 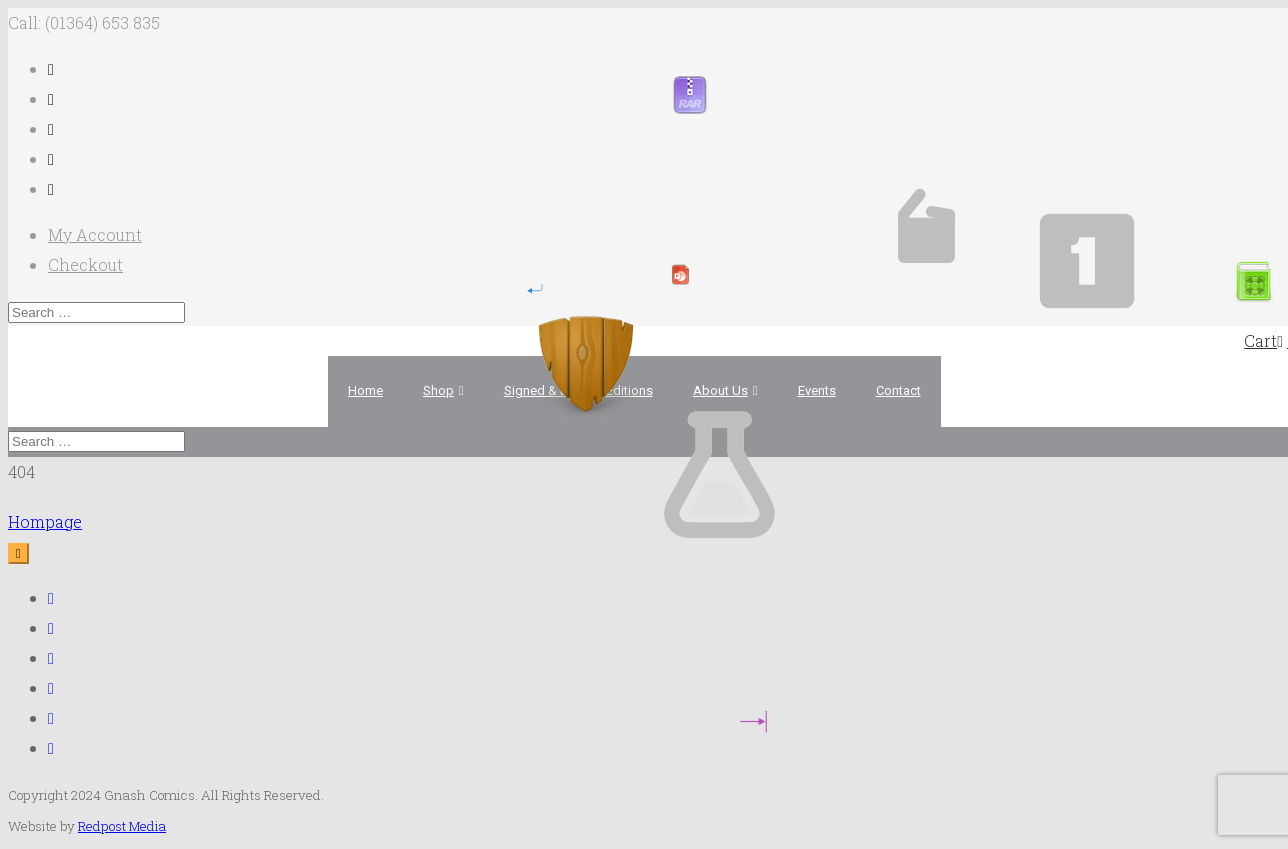 I want to click on install new software or application, so click(x=926, y=217).